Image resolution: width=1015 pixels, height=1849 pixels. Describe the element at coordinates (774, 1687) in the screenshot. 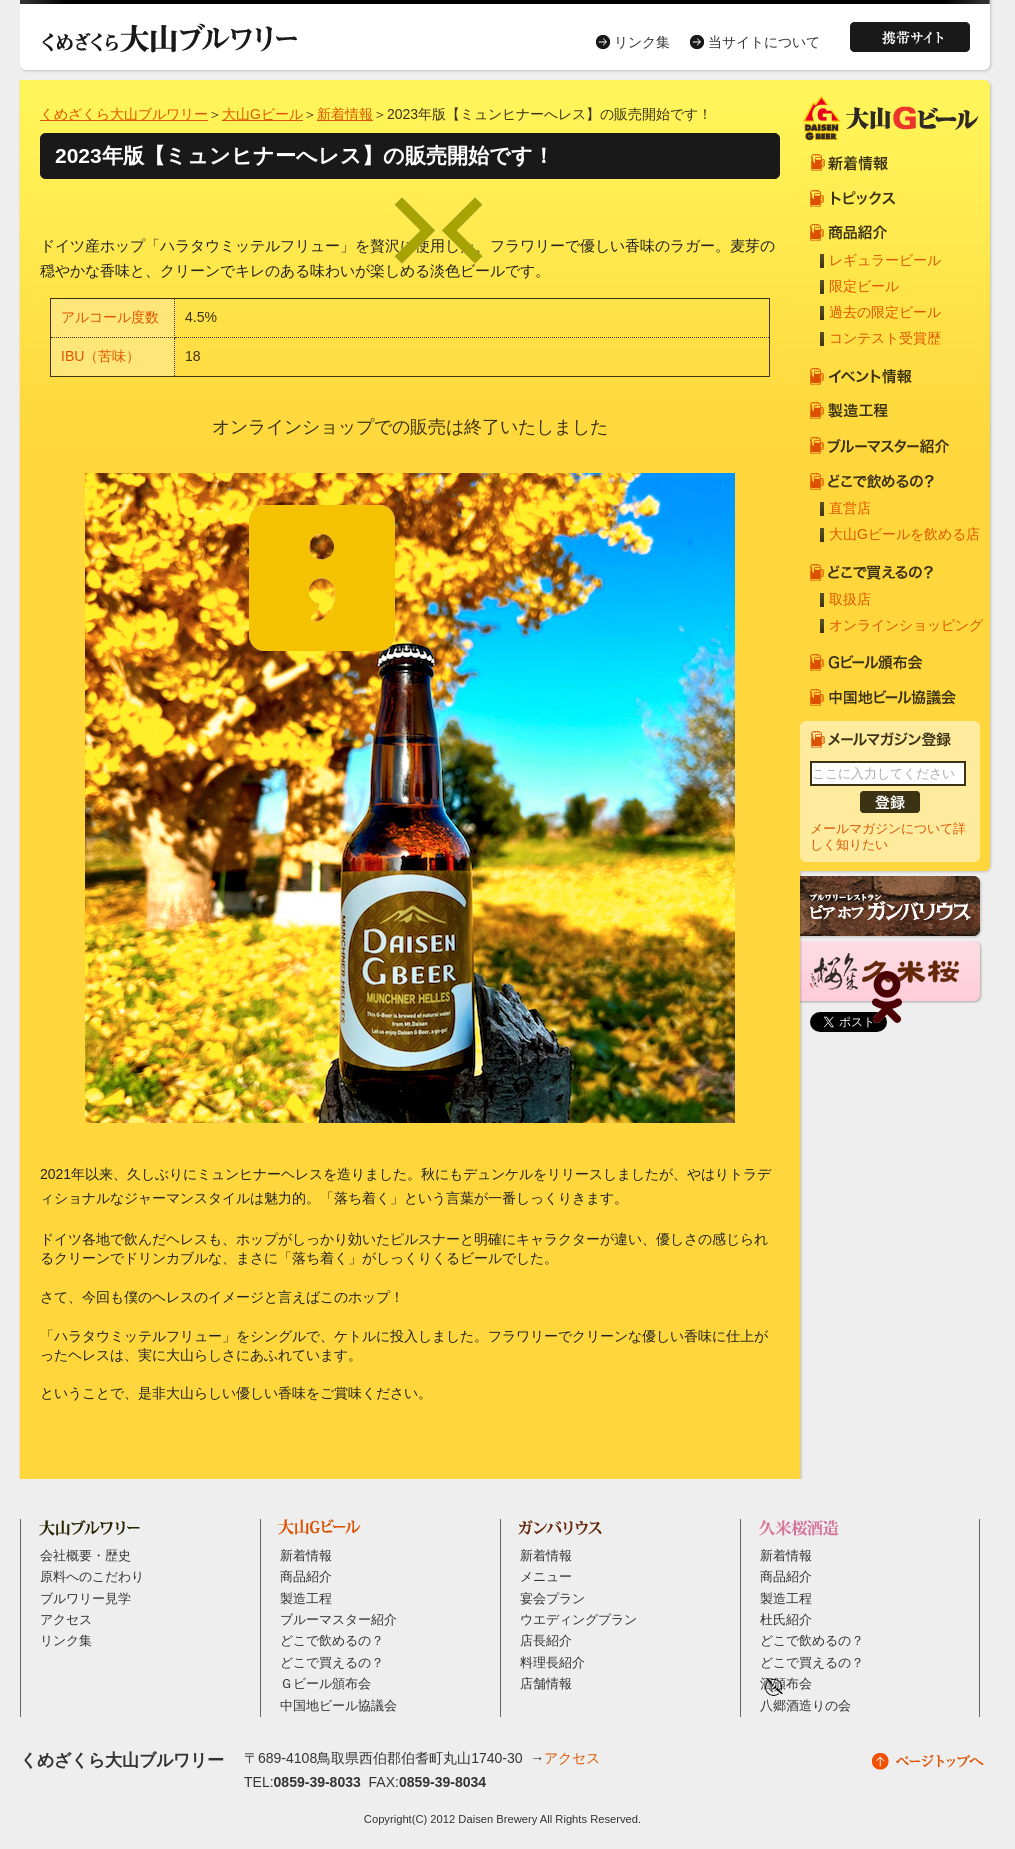

I see `open the Floatplane streaming platform` at that location.